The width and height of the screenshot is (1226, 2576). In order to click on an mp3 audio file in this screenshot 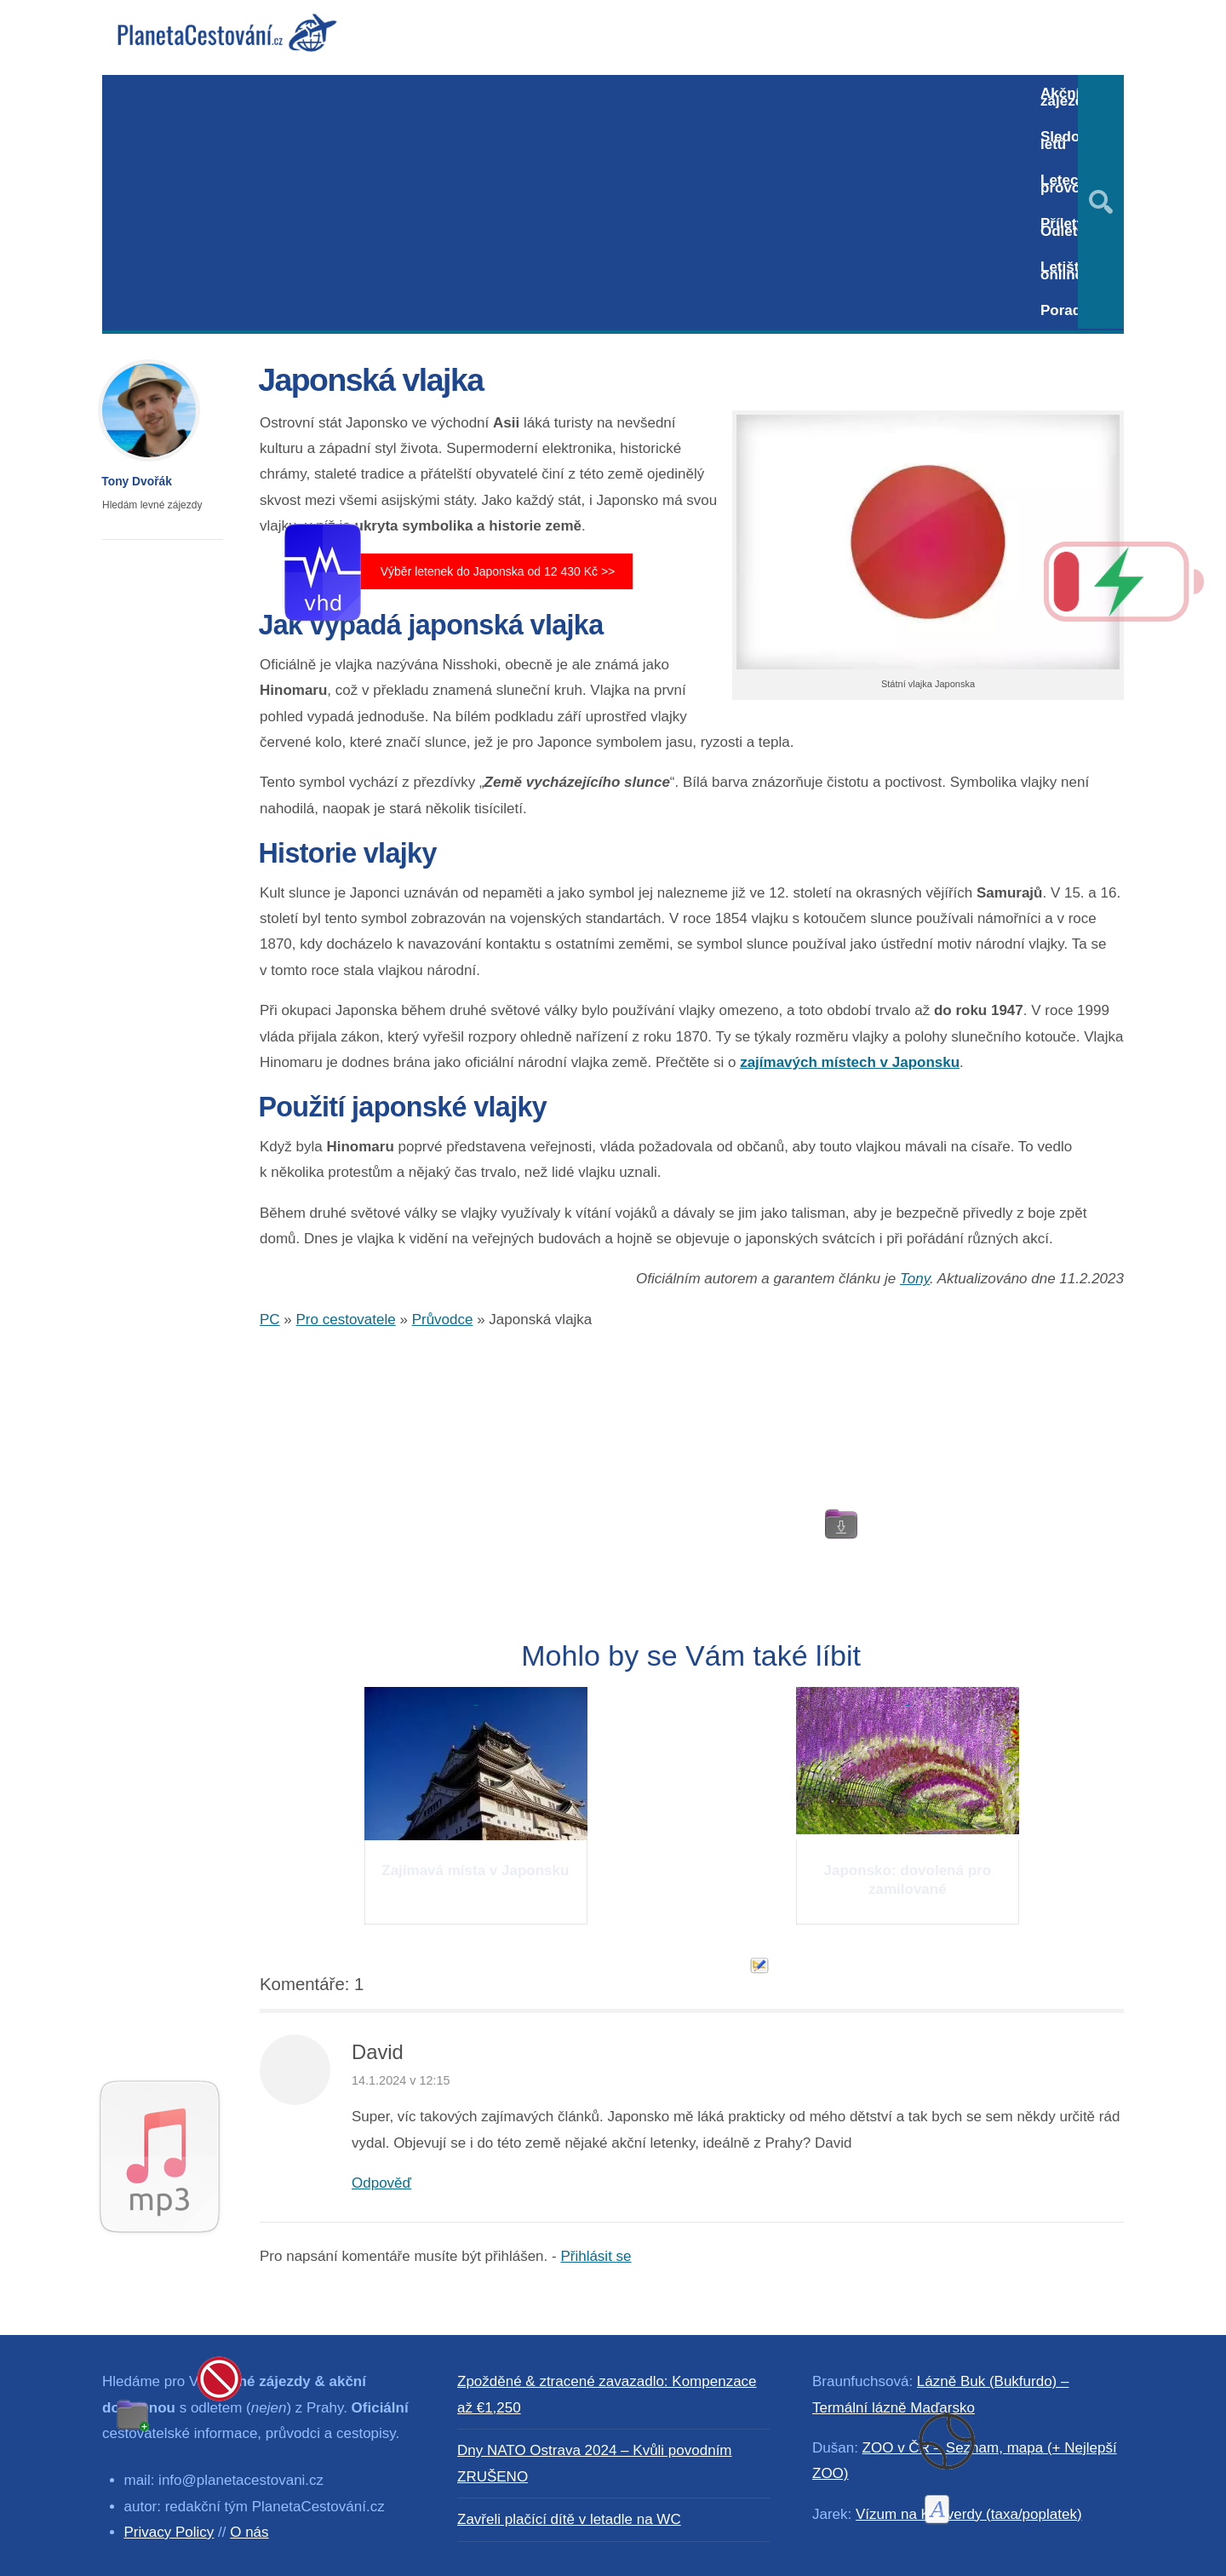, I will do `click(159, 2156)`.